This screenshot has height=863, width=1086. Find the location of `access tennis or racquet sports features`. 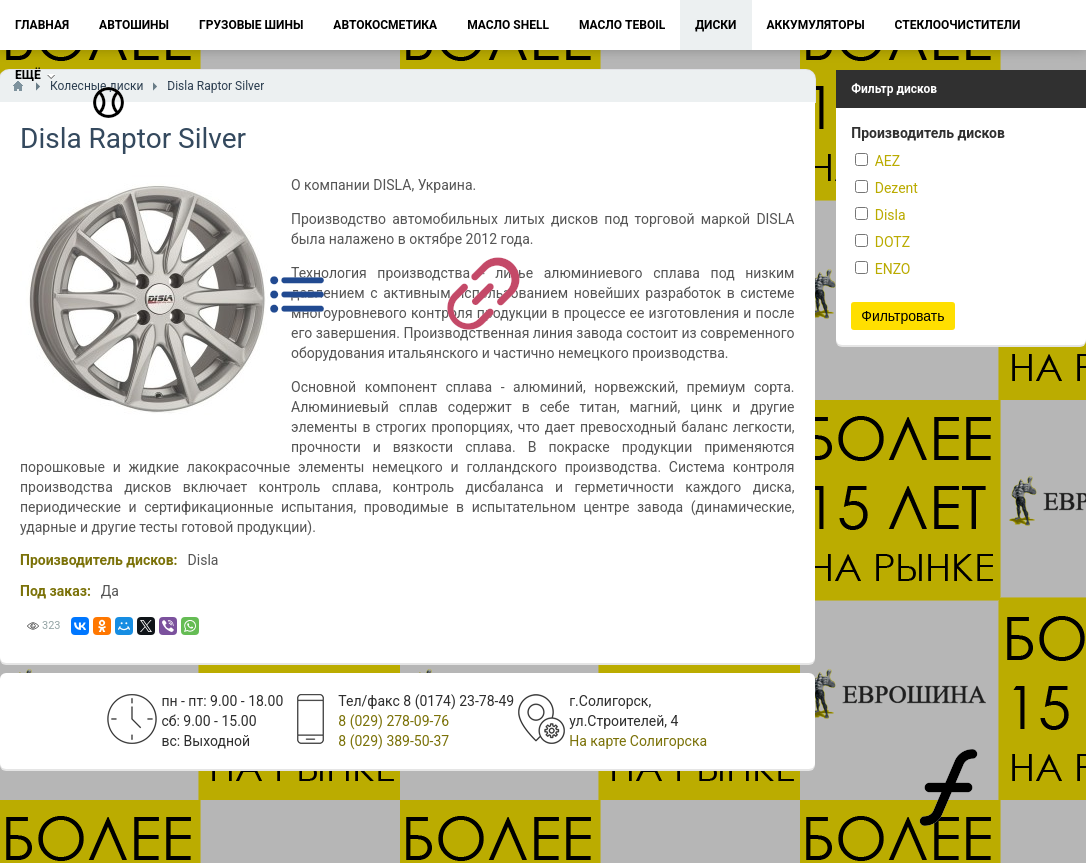

access tennis or racquet sports features is located at coordinates (108, 102).